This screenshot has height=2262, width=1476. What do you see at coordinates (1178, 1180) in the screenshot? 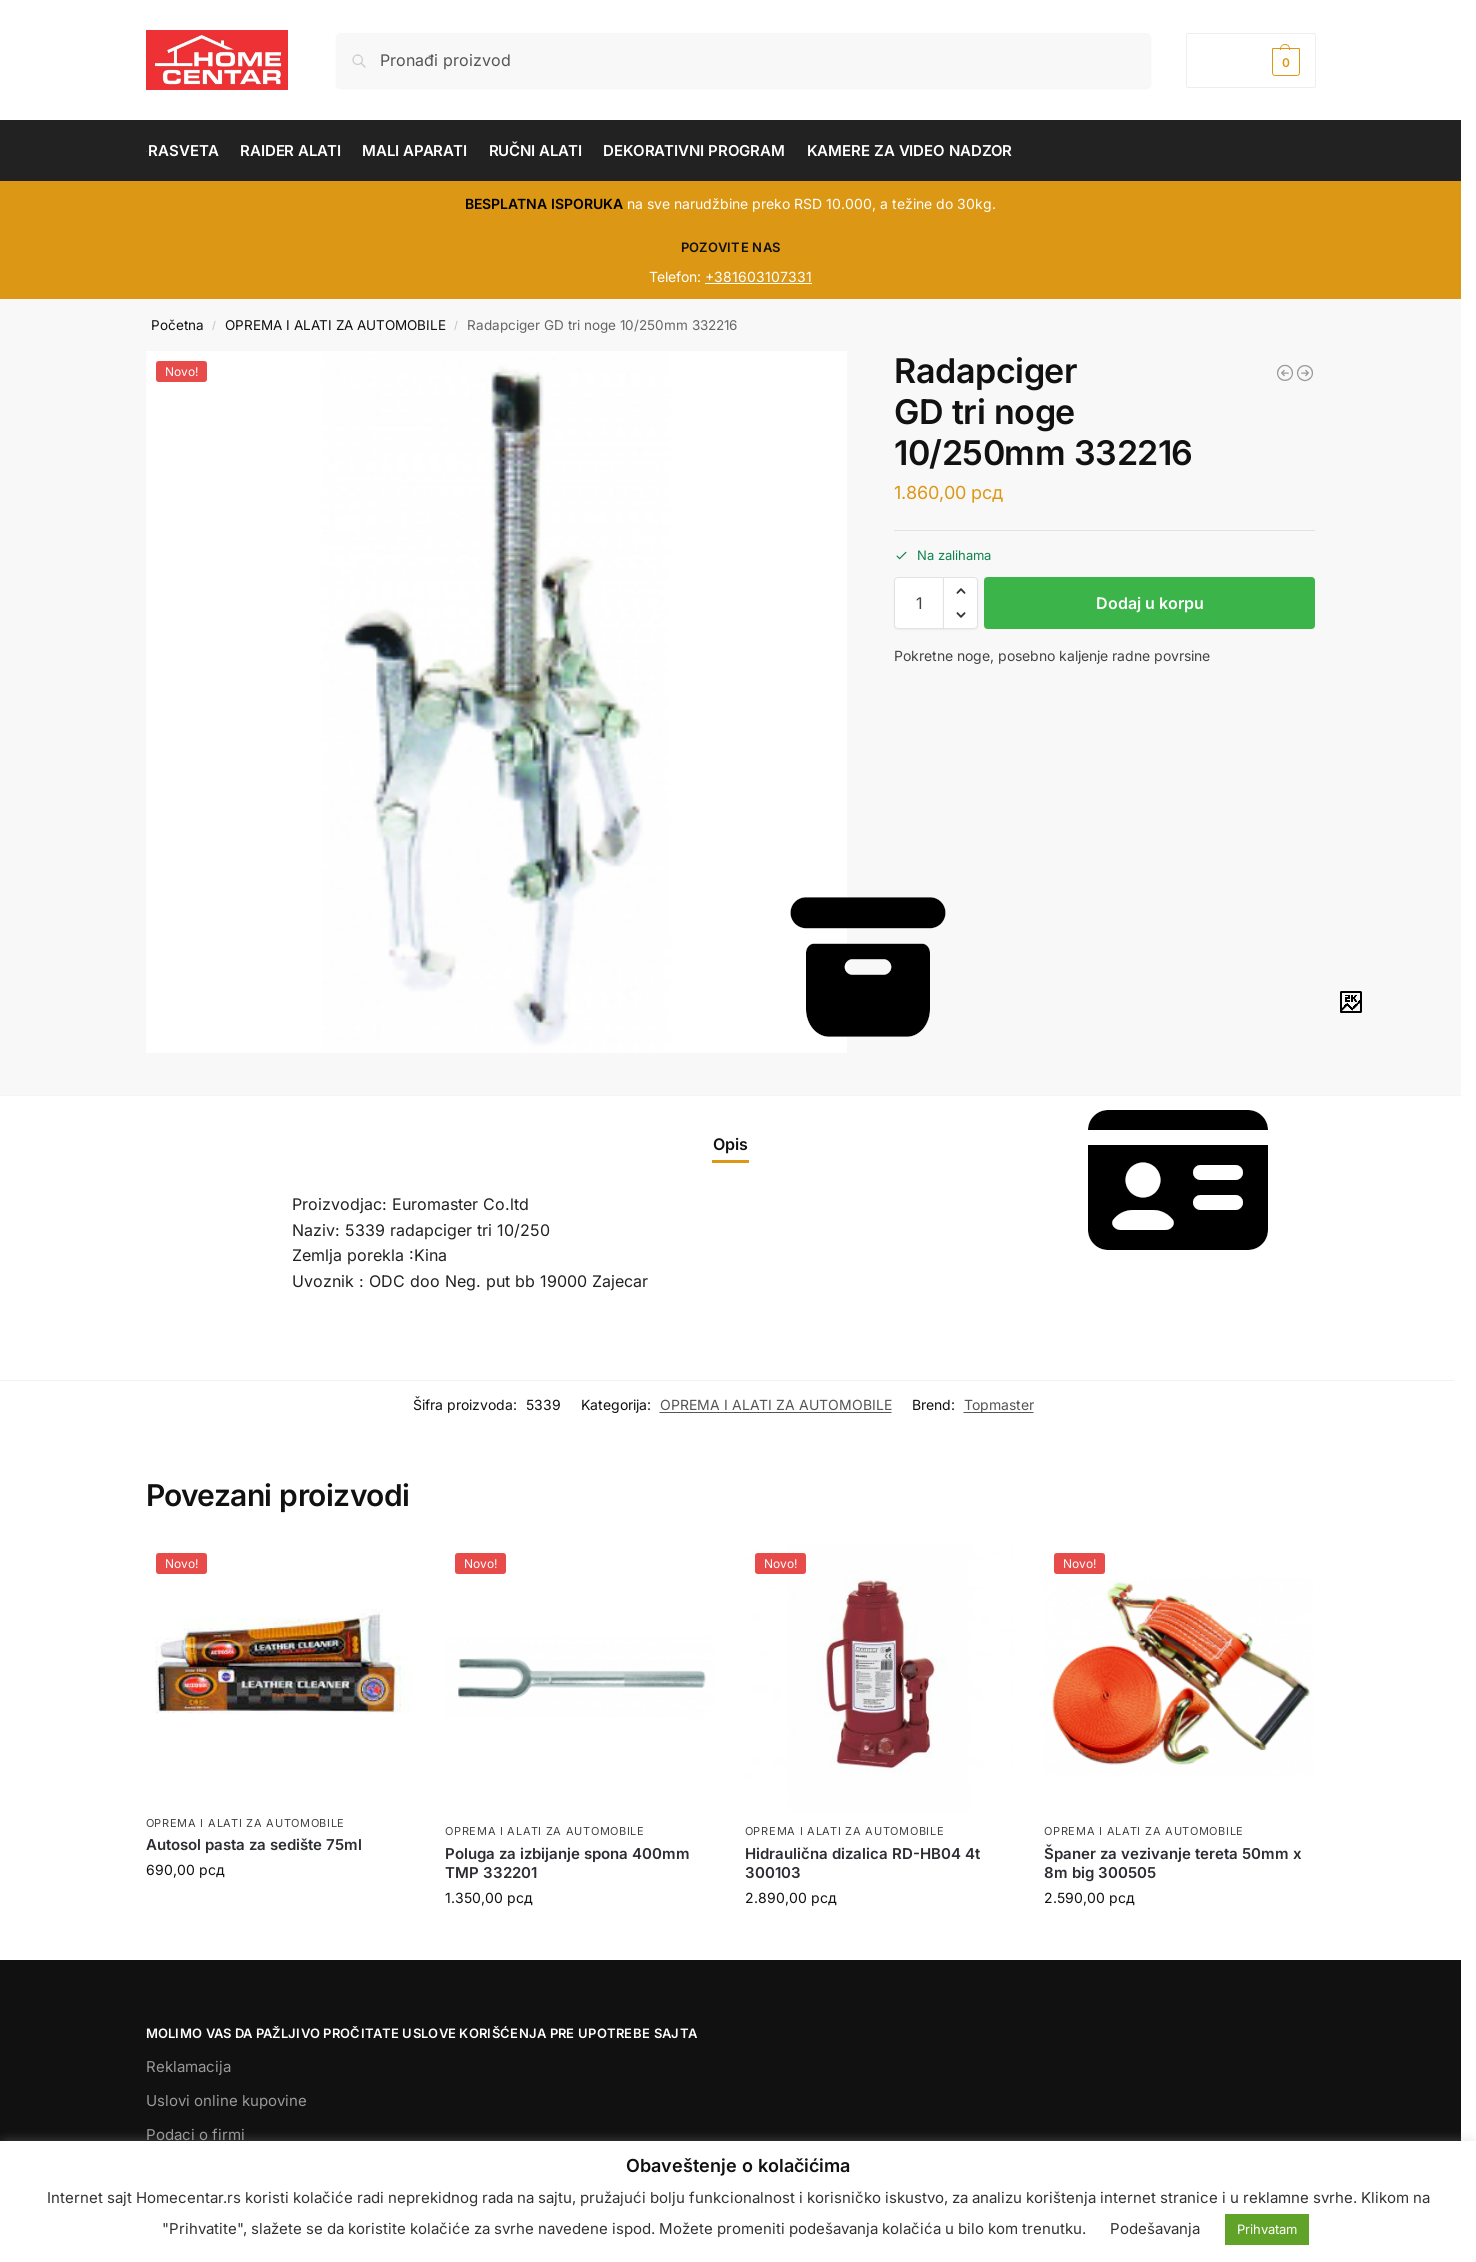
I see `view your profile or identity information` at bounding box center [1178, 1180].